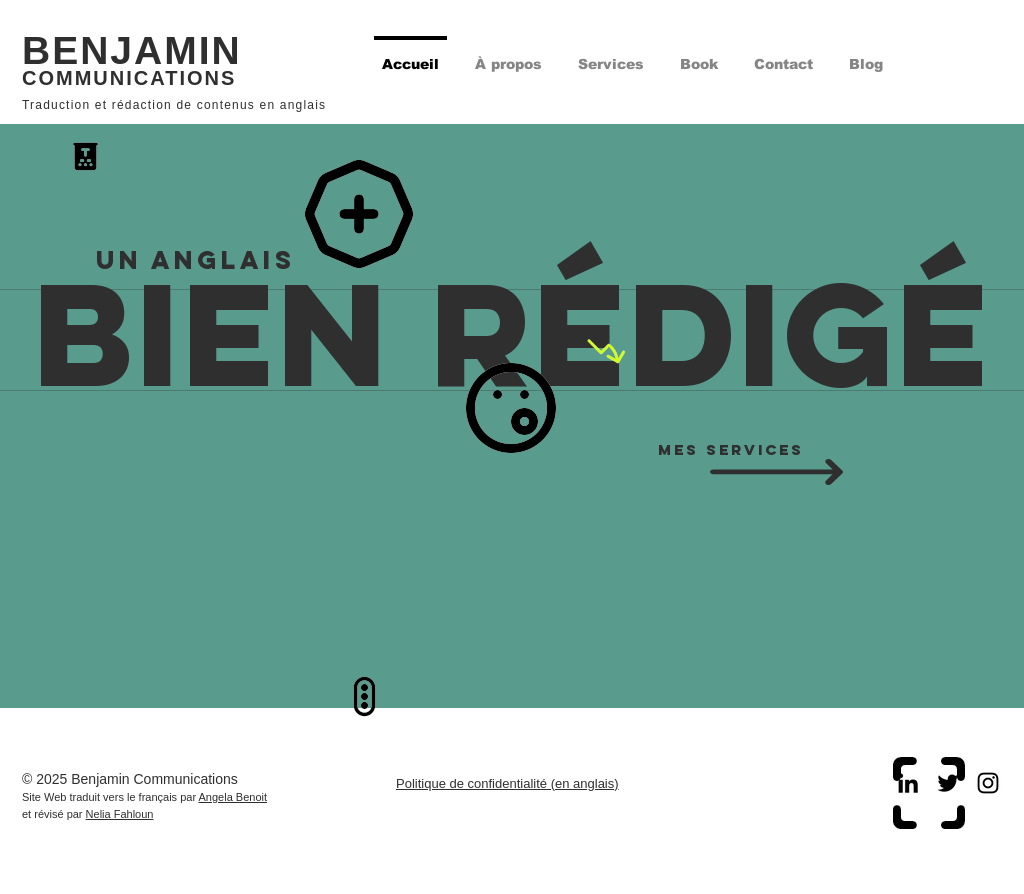 This screenshot has height=894, width=1024. I want to click on view lab results or data table, so click(85, 156).